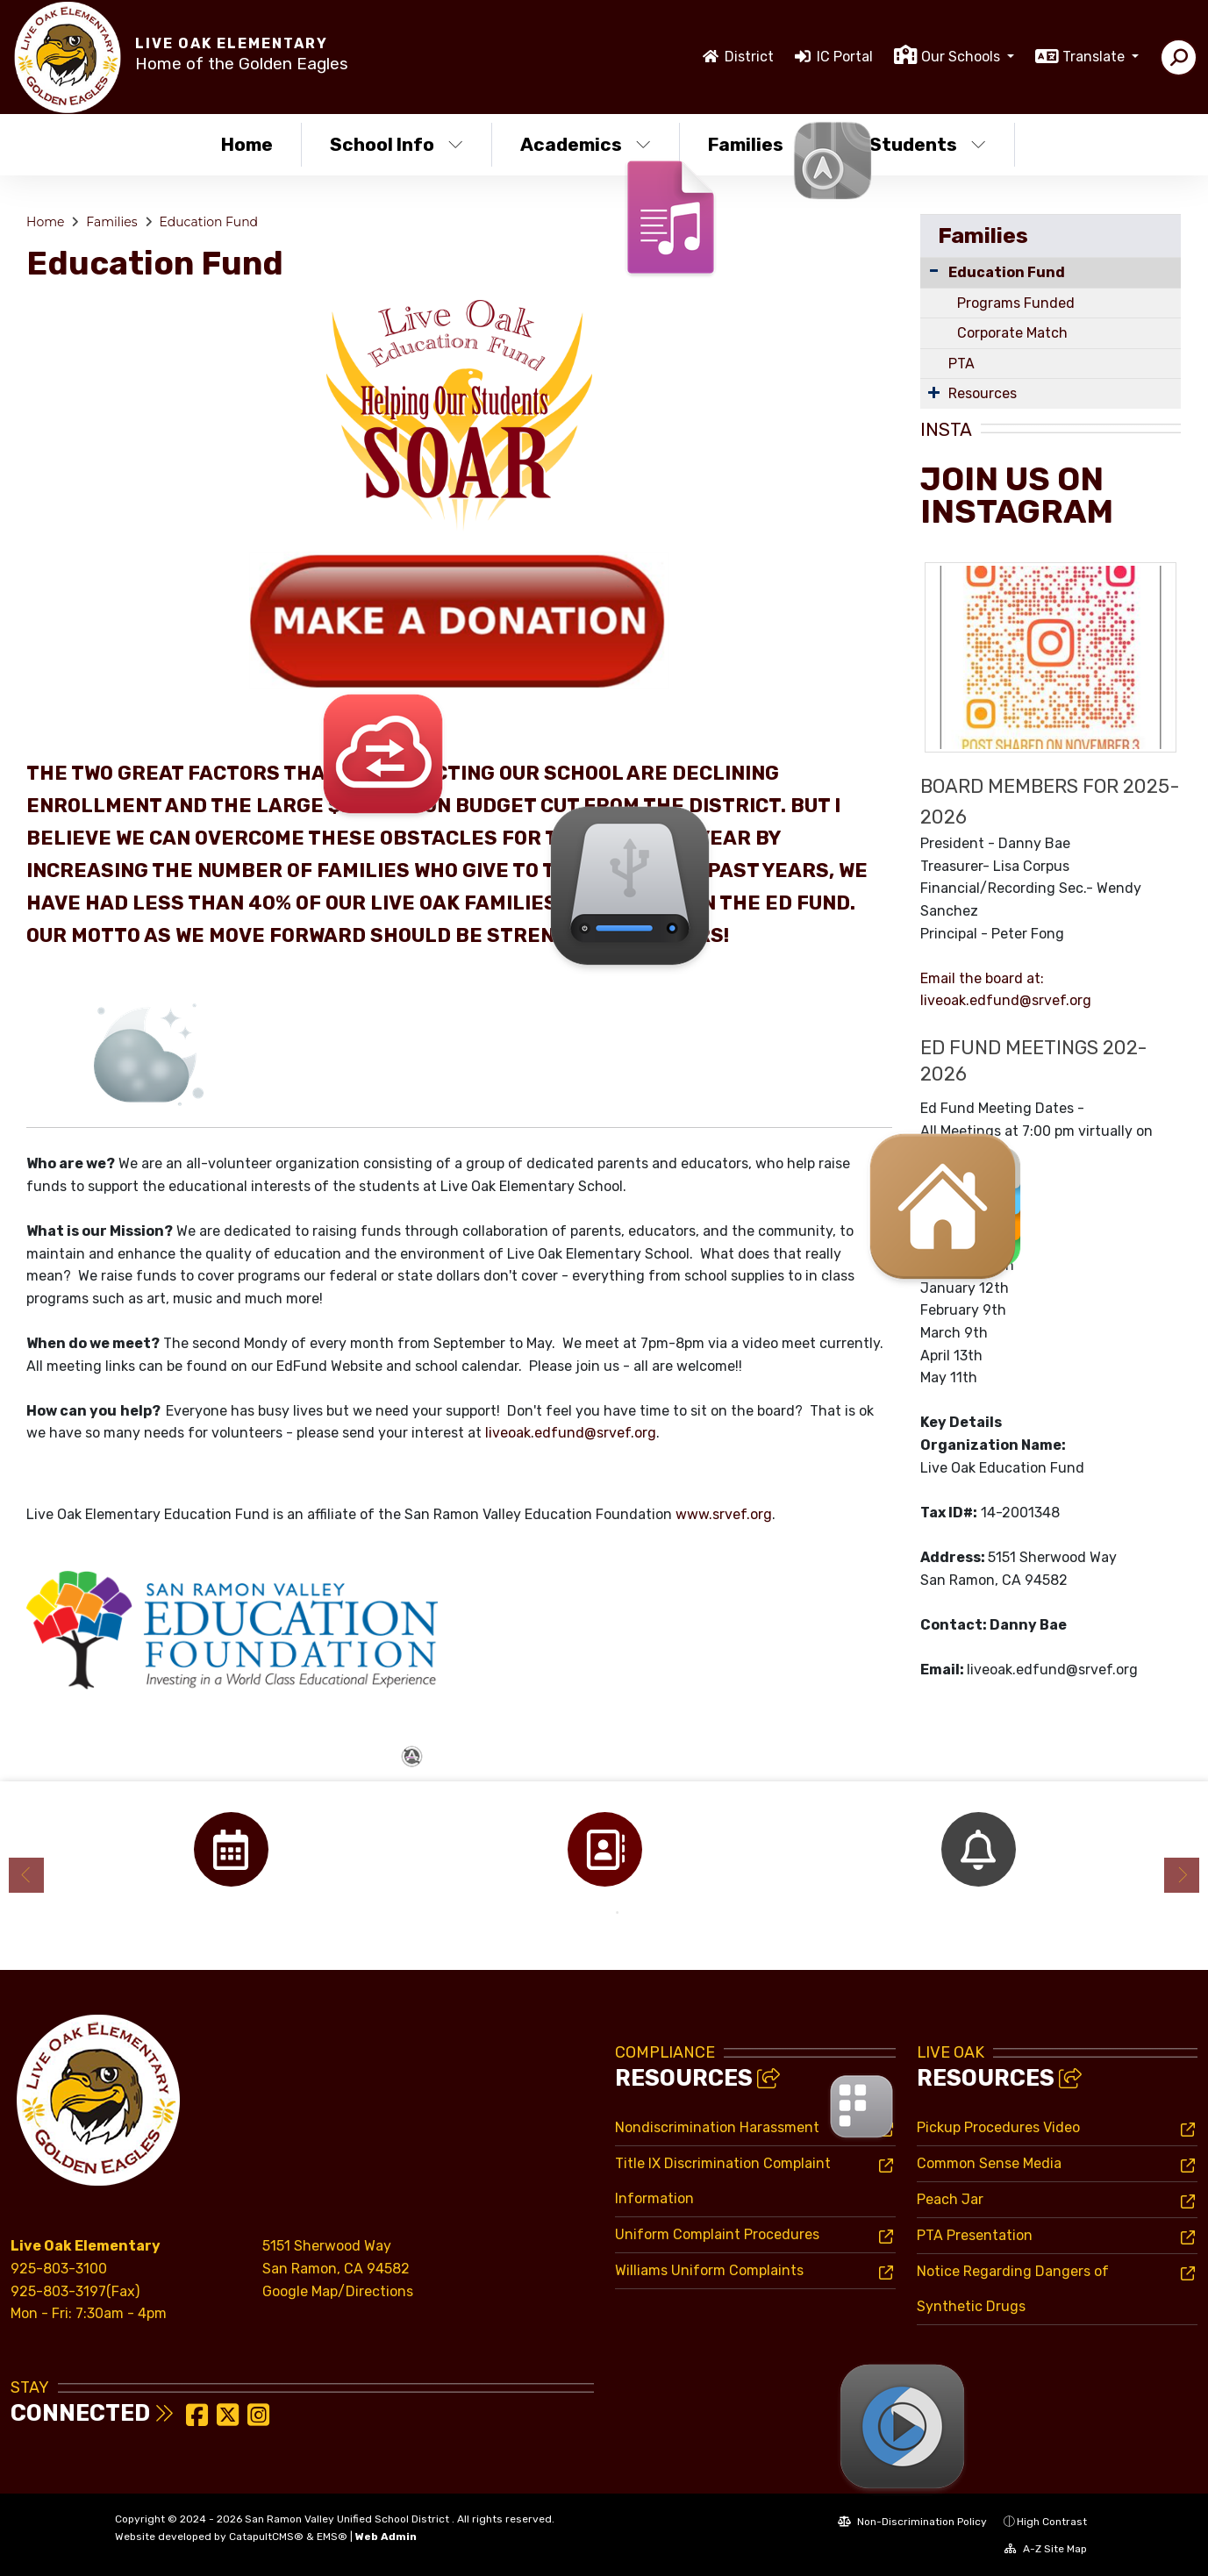  Describe the element at coordinates (148, 1054) in the screenshot. I see `indicates cloudy nighttime weather conditions` at that location.